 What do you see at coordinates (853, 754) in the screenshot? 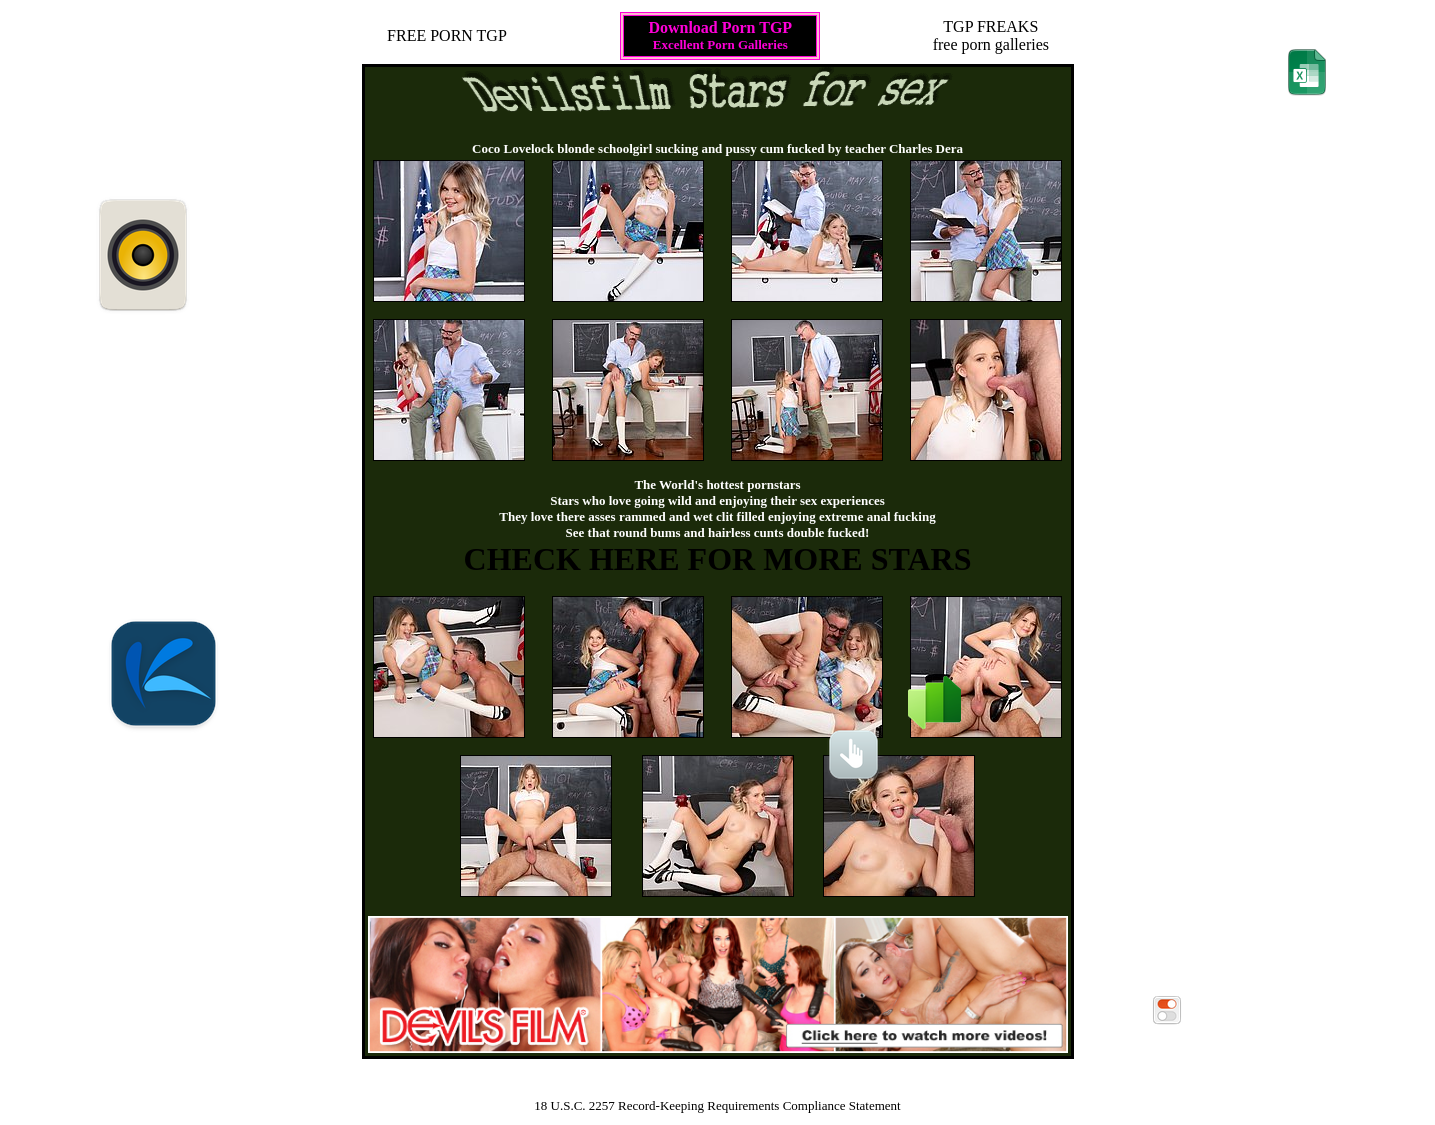
I see `open touché app for touch bar customization` at bounding box center [853, 754].